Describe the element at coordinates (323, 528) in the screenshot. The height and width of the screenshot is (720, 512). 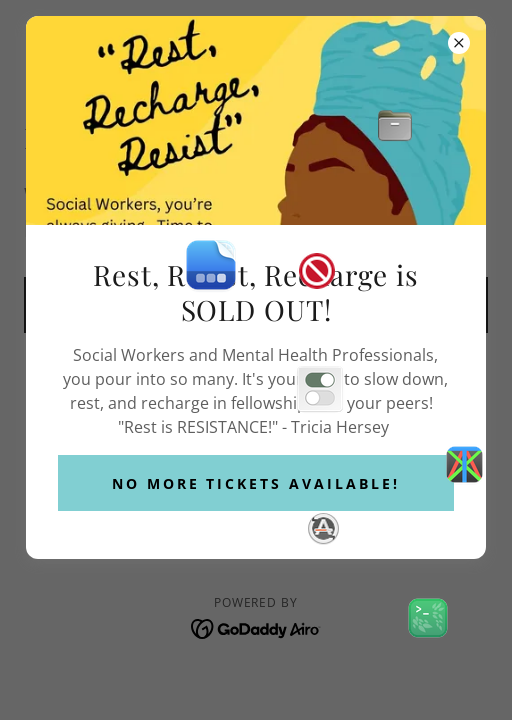
I see `open the software update manager` at that location.